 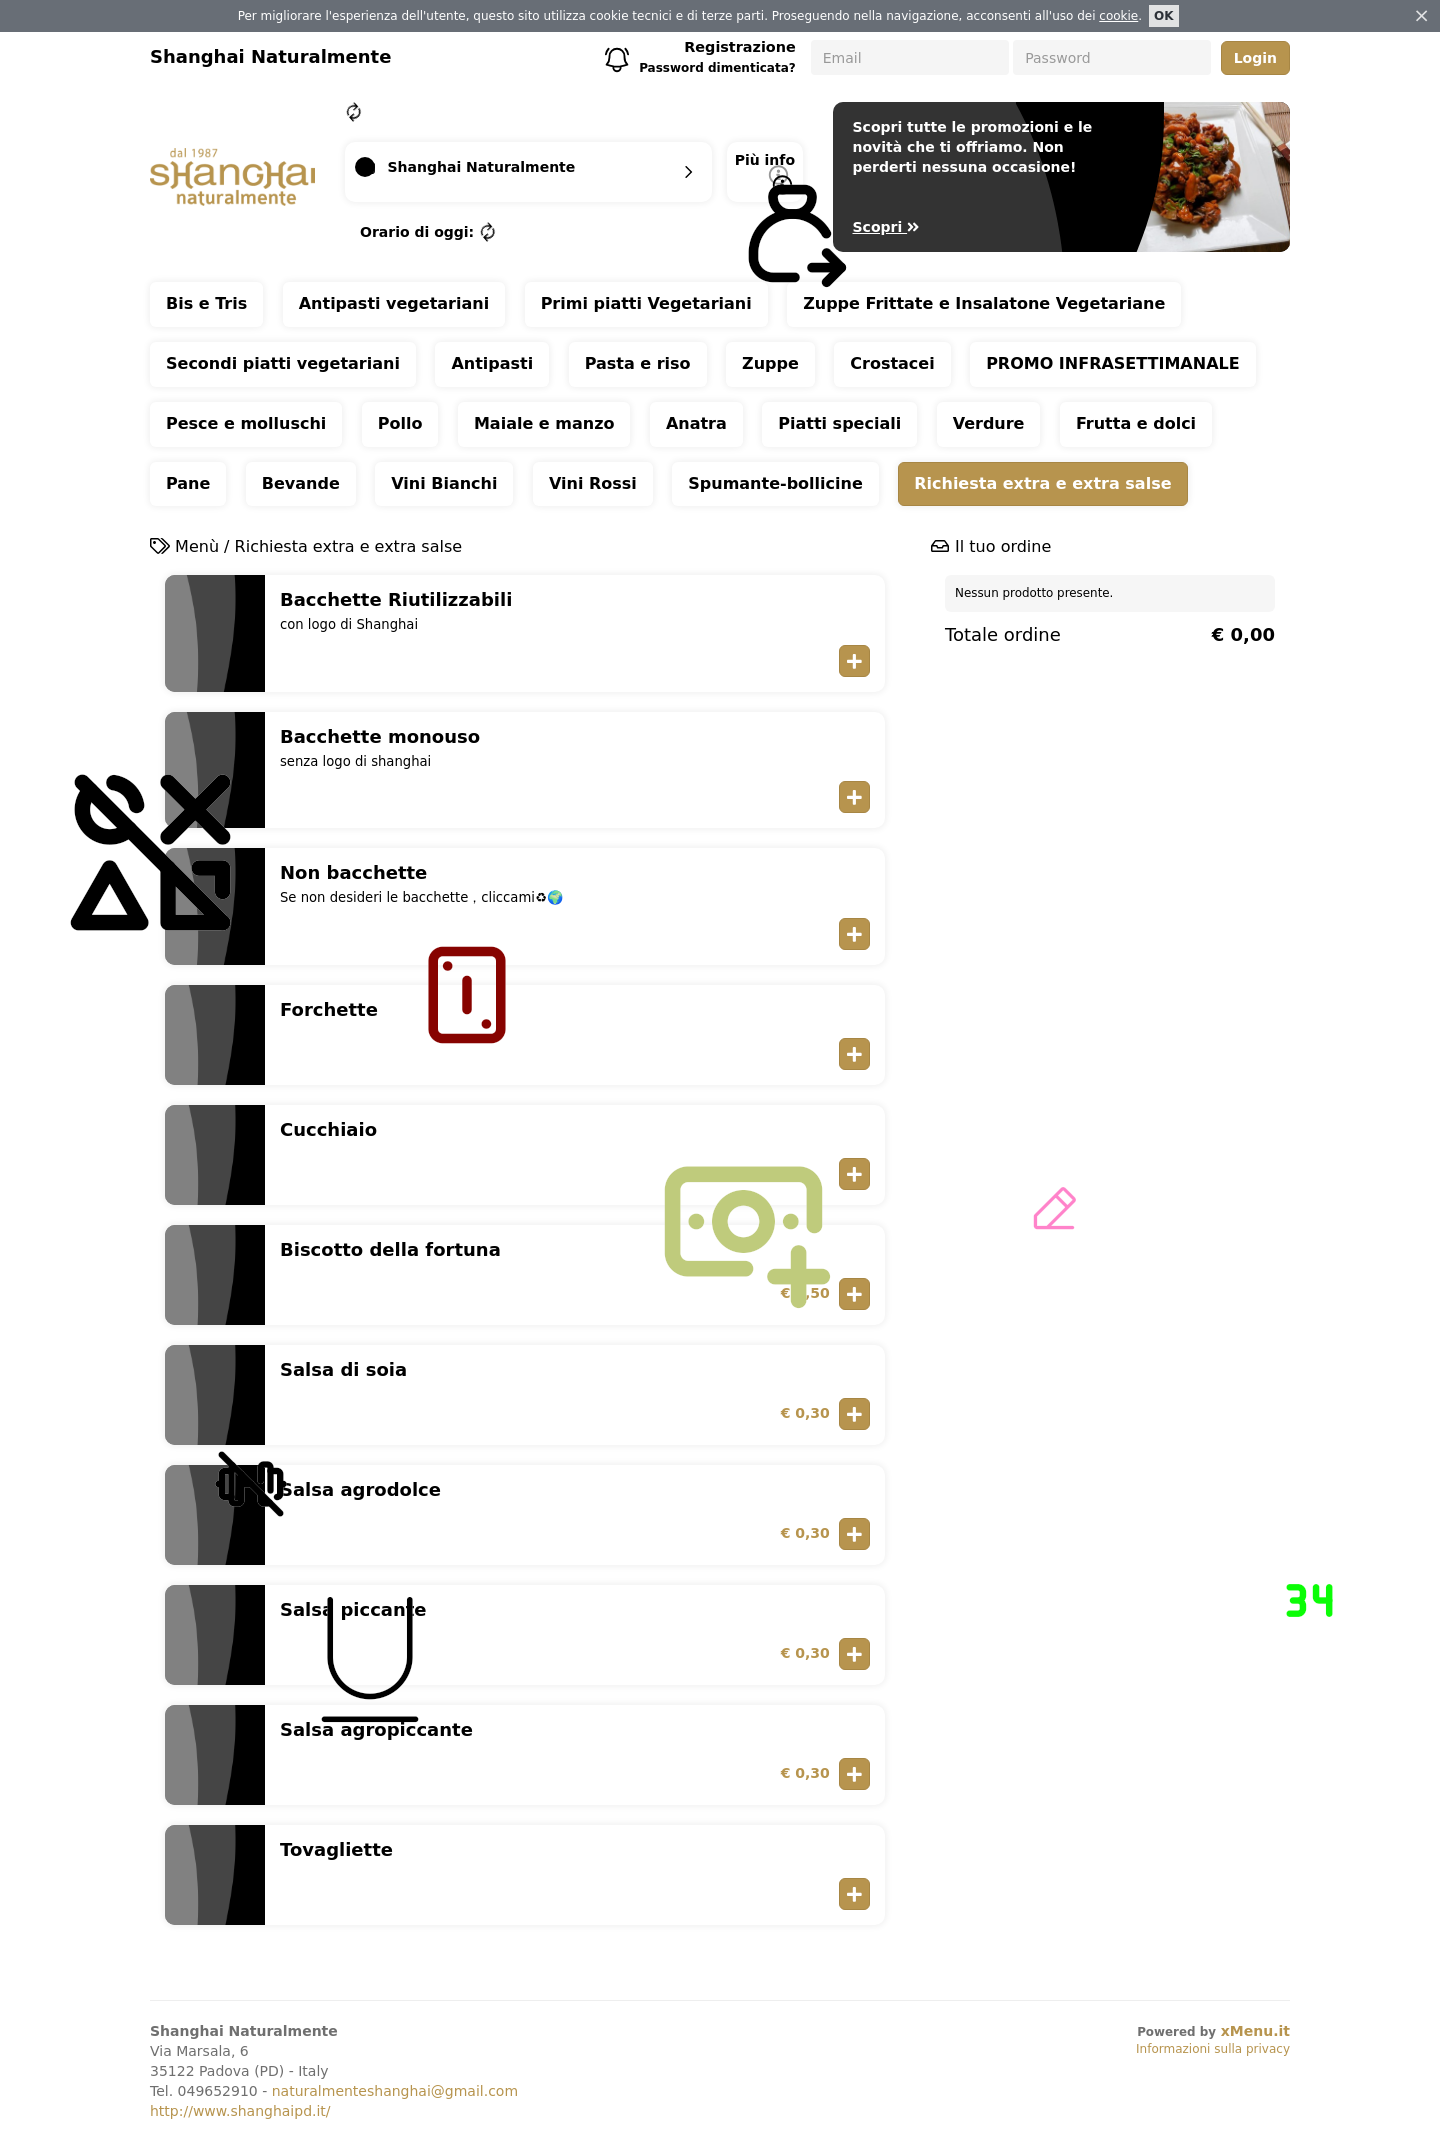 I want to click on disable workout tracking, so click(x=251, y=1484).